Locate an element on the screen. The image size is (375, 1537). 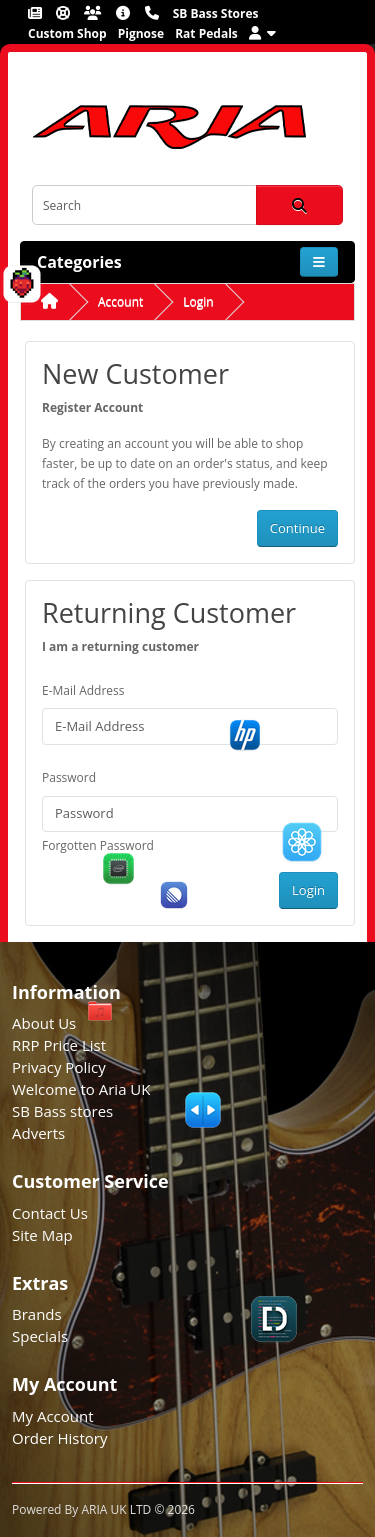
open the Linear app is located at coordinates (174, 895).